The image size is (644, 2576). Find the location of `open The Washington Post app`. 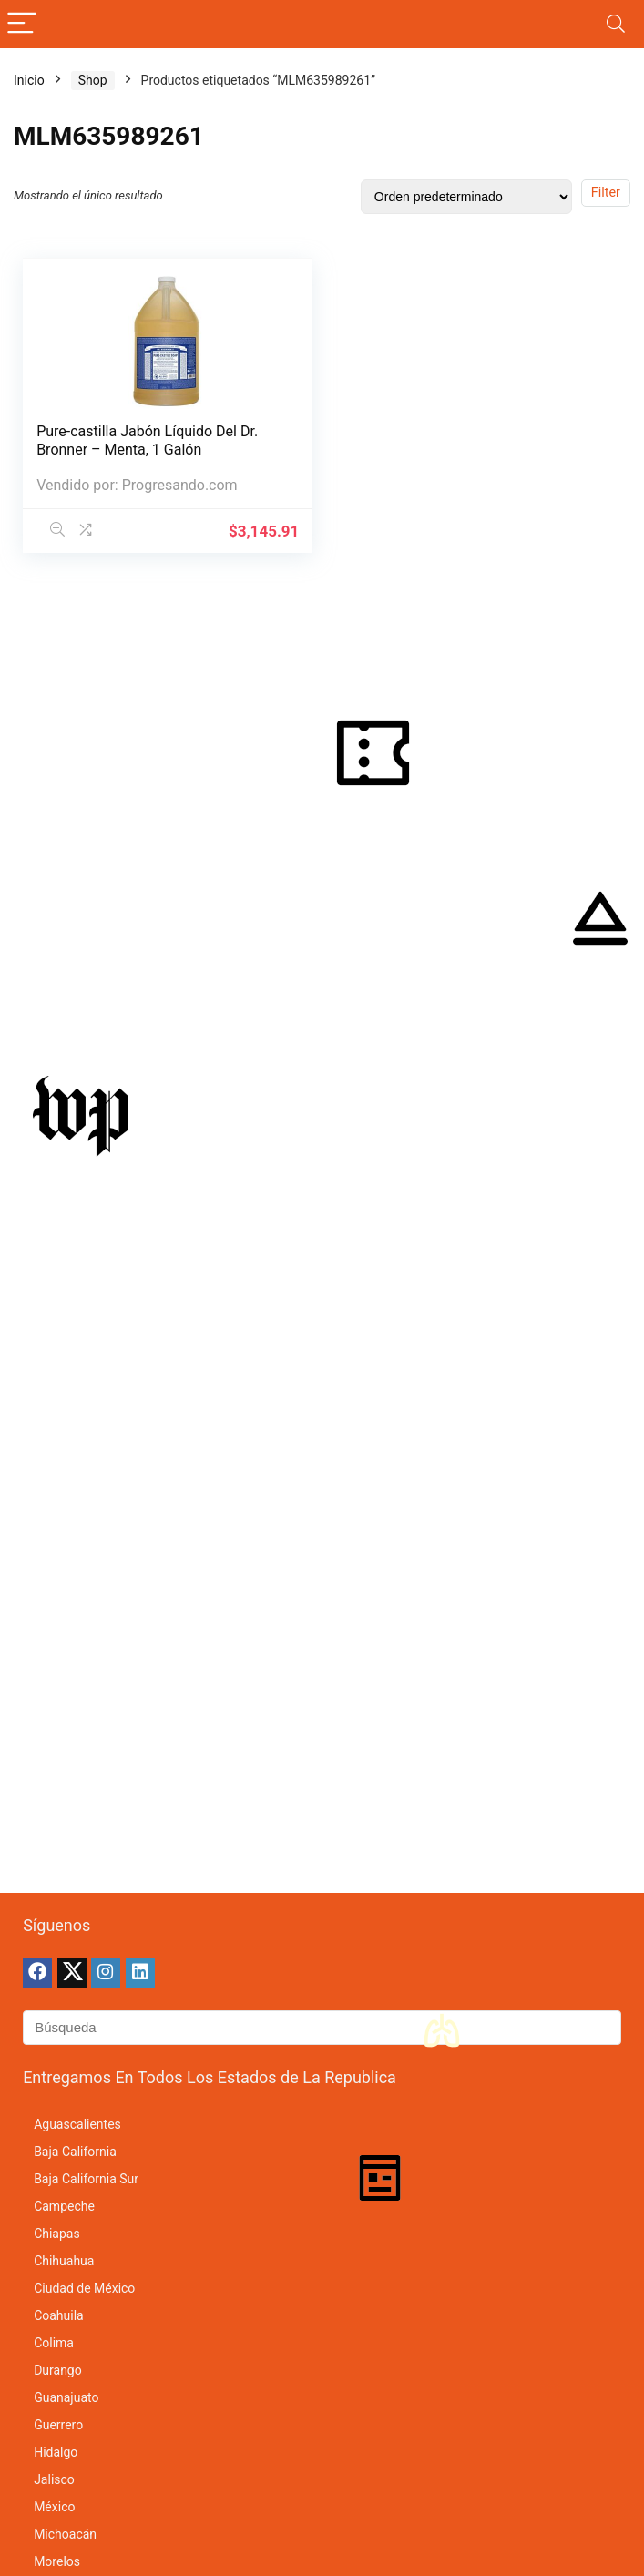

open The Washington Post app is located at coordinates (80, 1116).